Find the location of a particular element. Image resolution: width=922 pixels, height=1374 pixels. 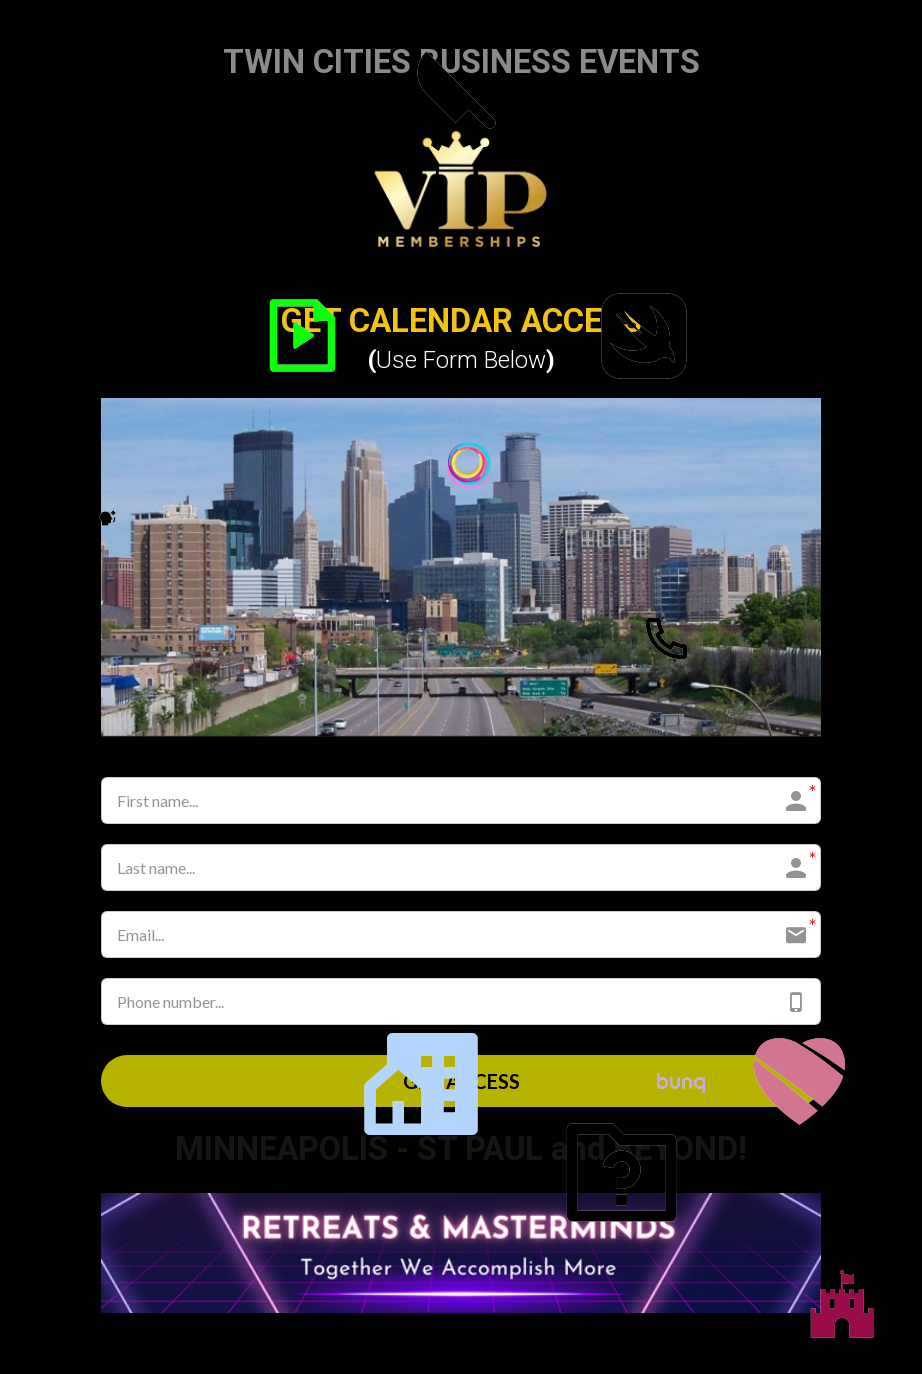

open the Southwest Airlines app is located at coordinates (799, 1081).